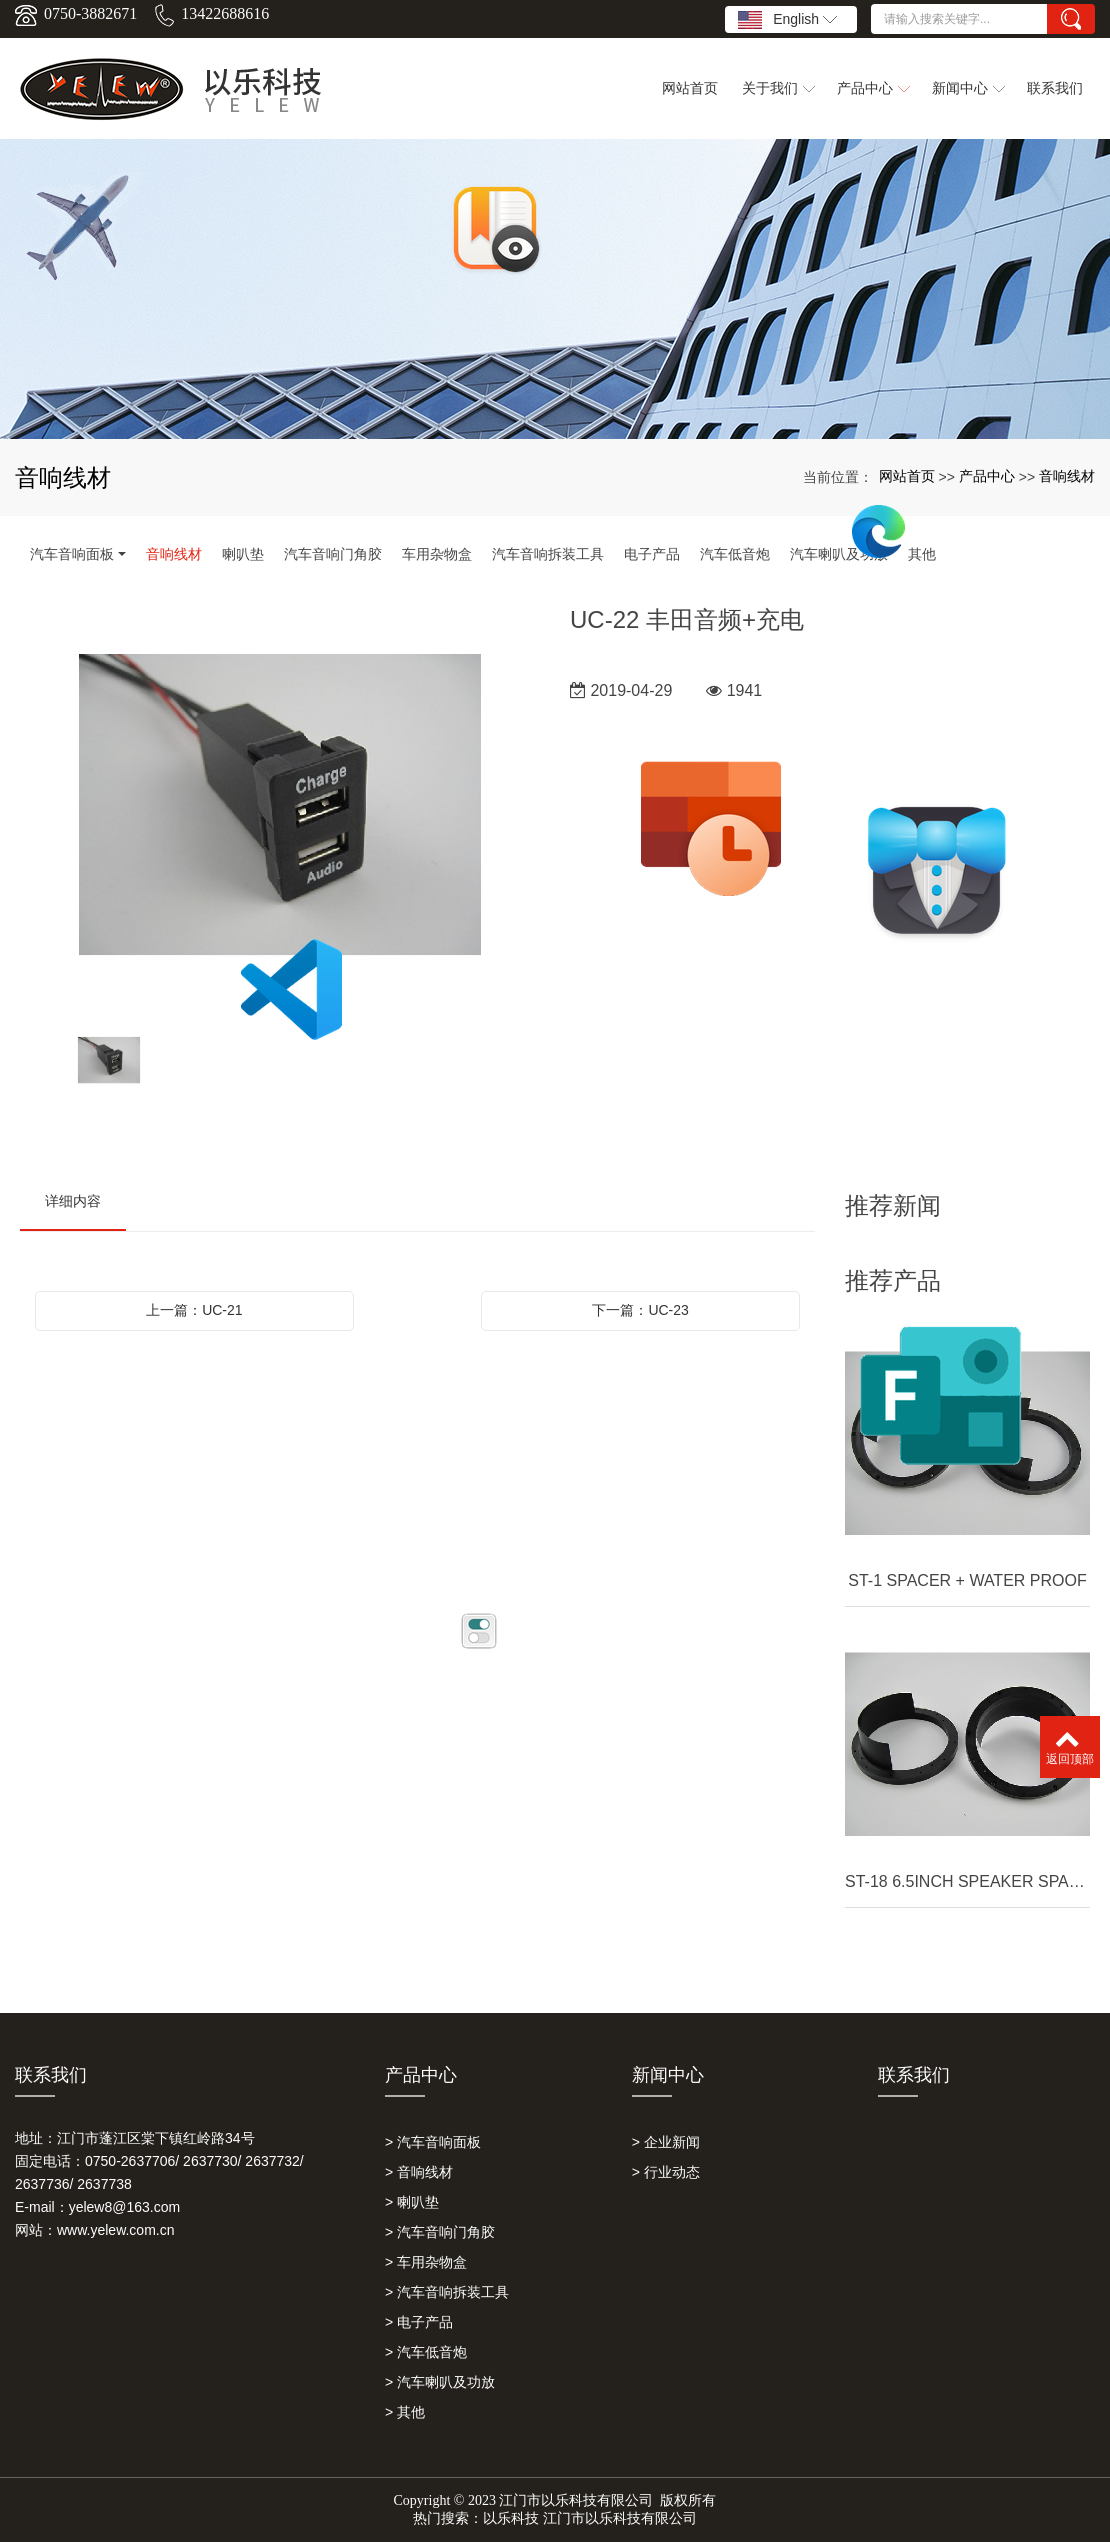  I want to click on open calibre e-book management app, so click(495, 228).